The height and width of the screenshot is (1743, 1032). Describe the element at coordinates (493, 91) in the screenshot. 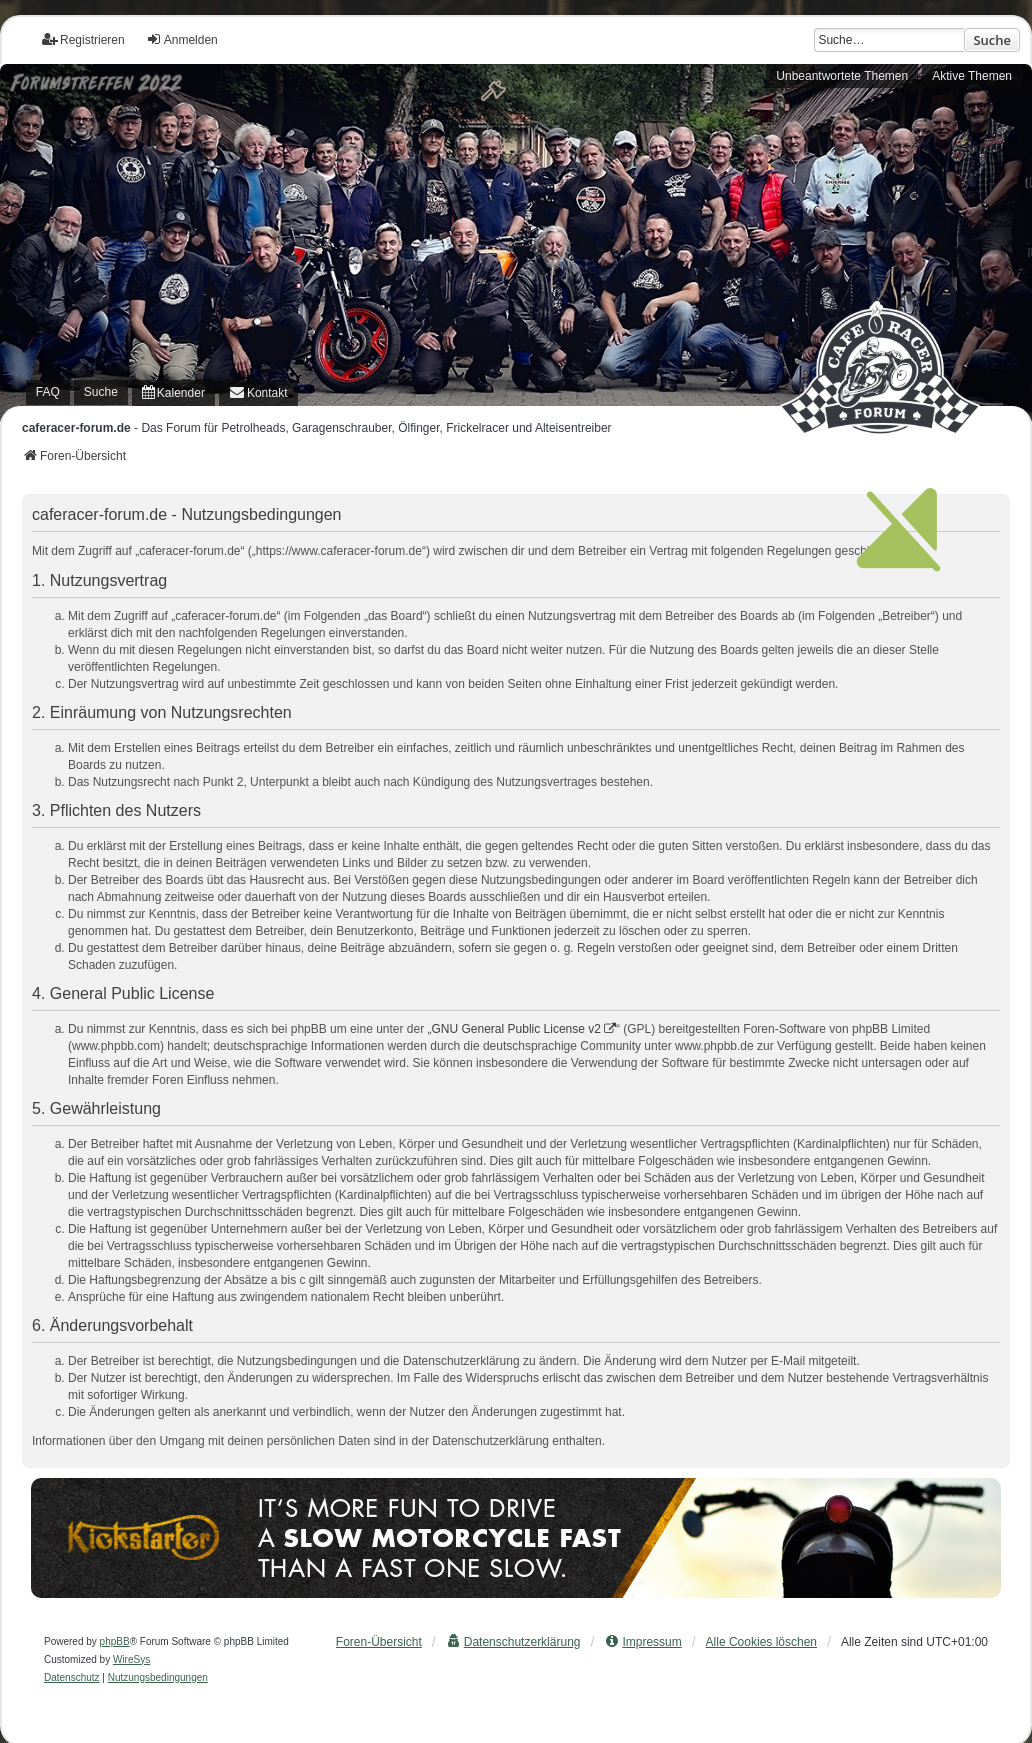

I see `tool or equipment category` at that location.